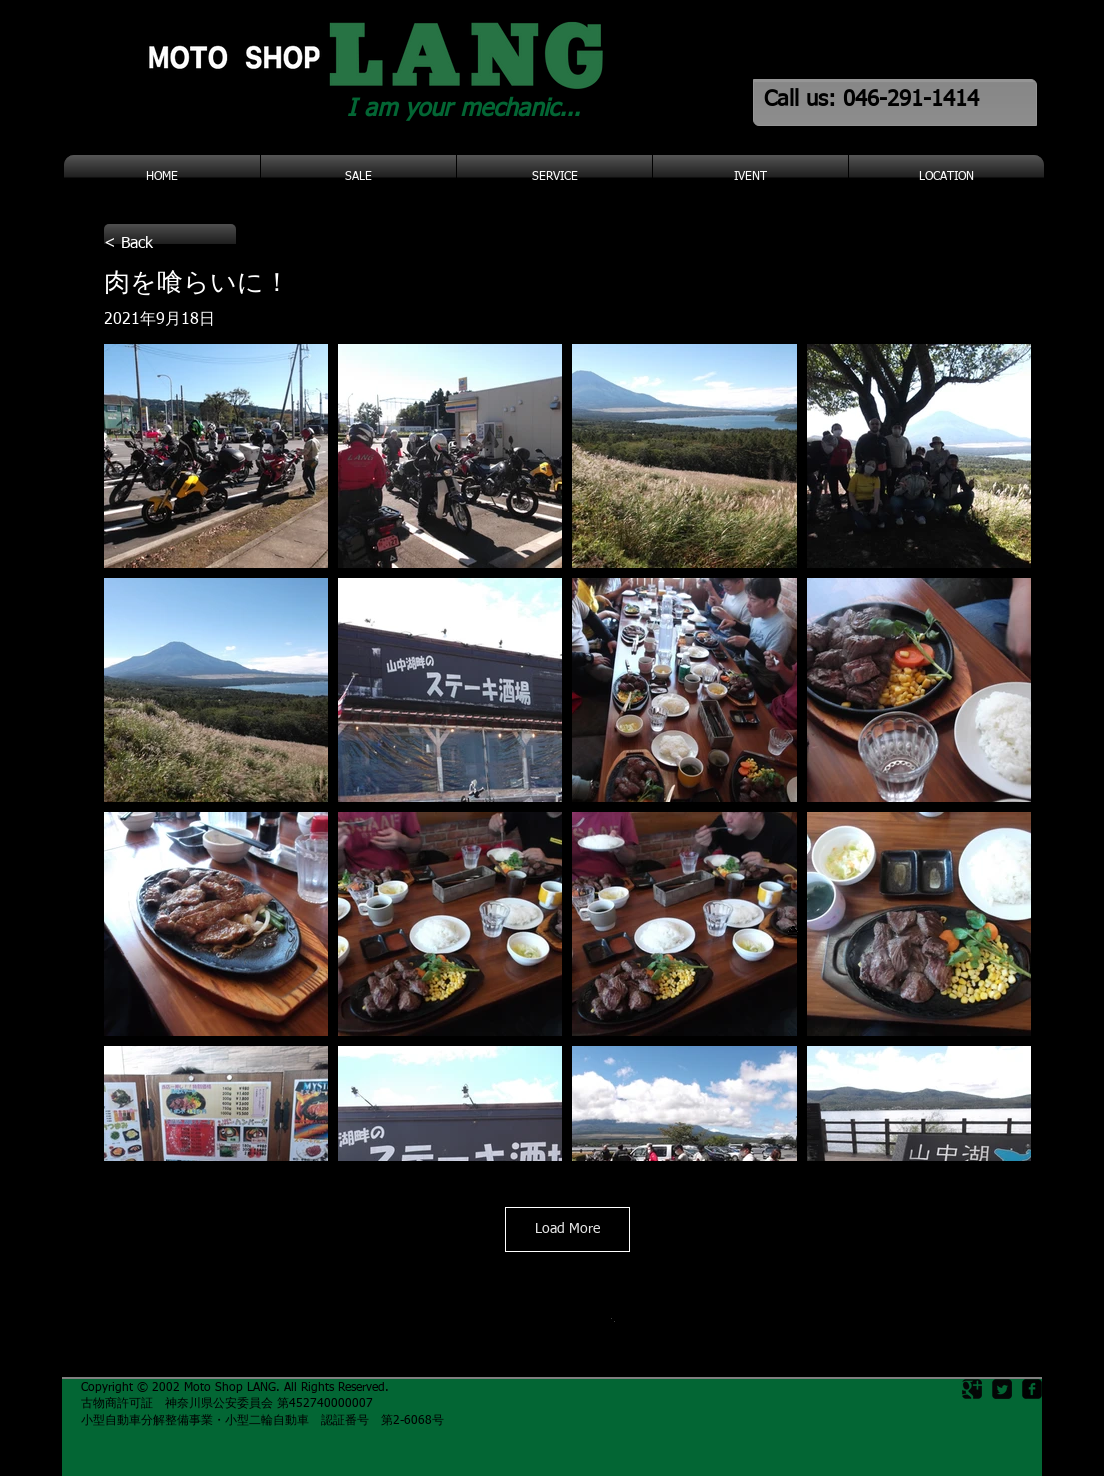 Image resolution: width=1104 pixels, height=1476 pixels. Describe the element at coordinates (615, 1336) in the screenshot. I see `access topic folders` at that location.